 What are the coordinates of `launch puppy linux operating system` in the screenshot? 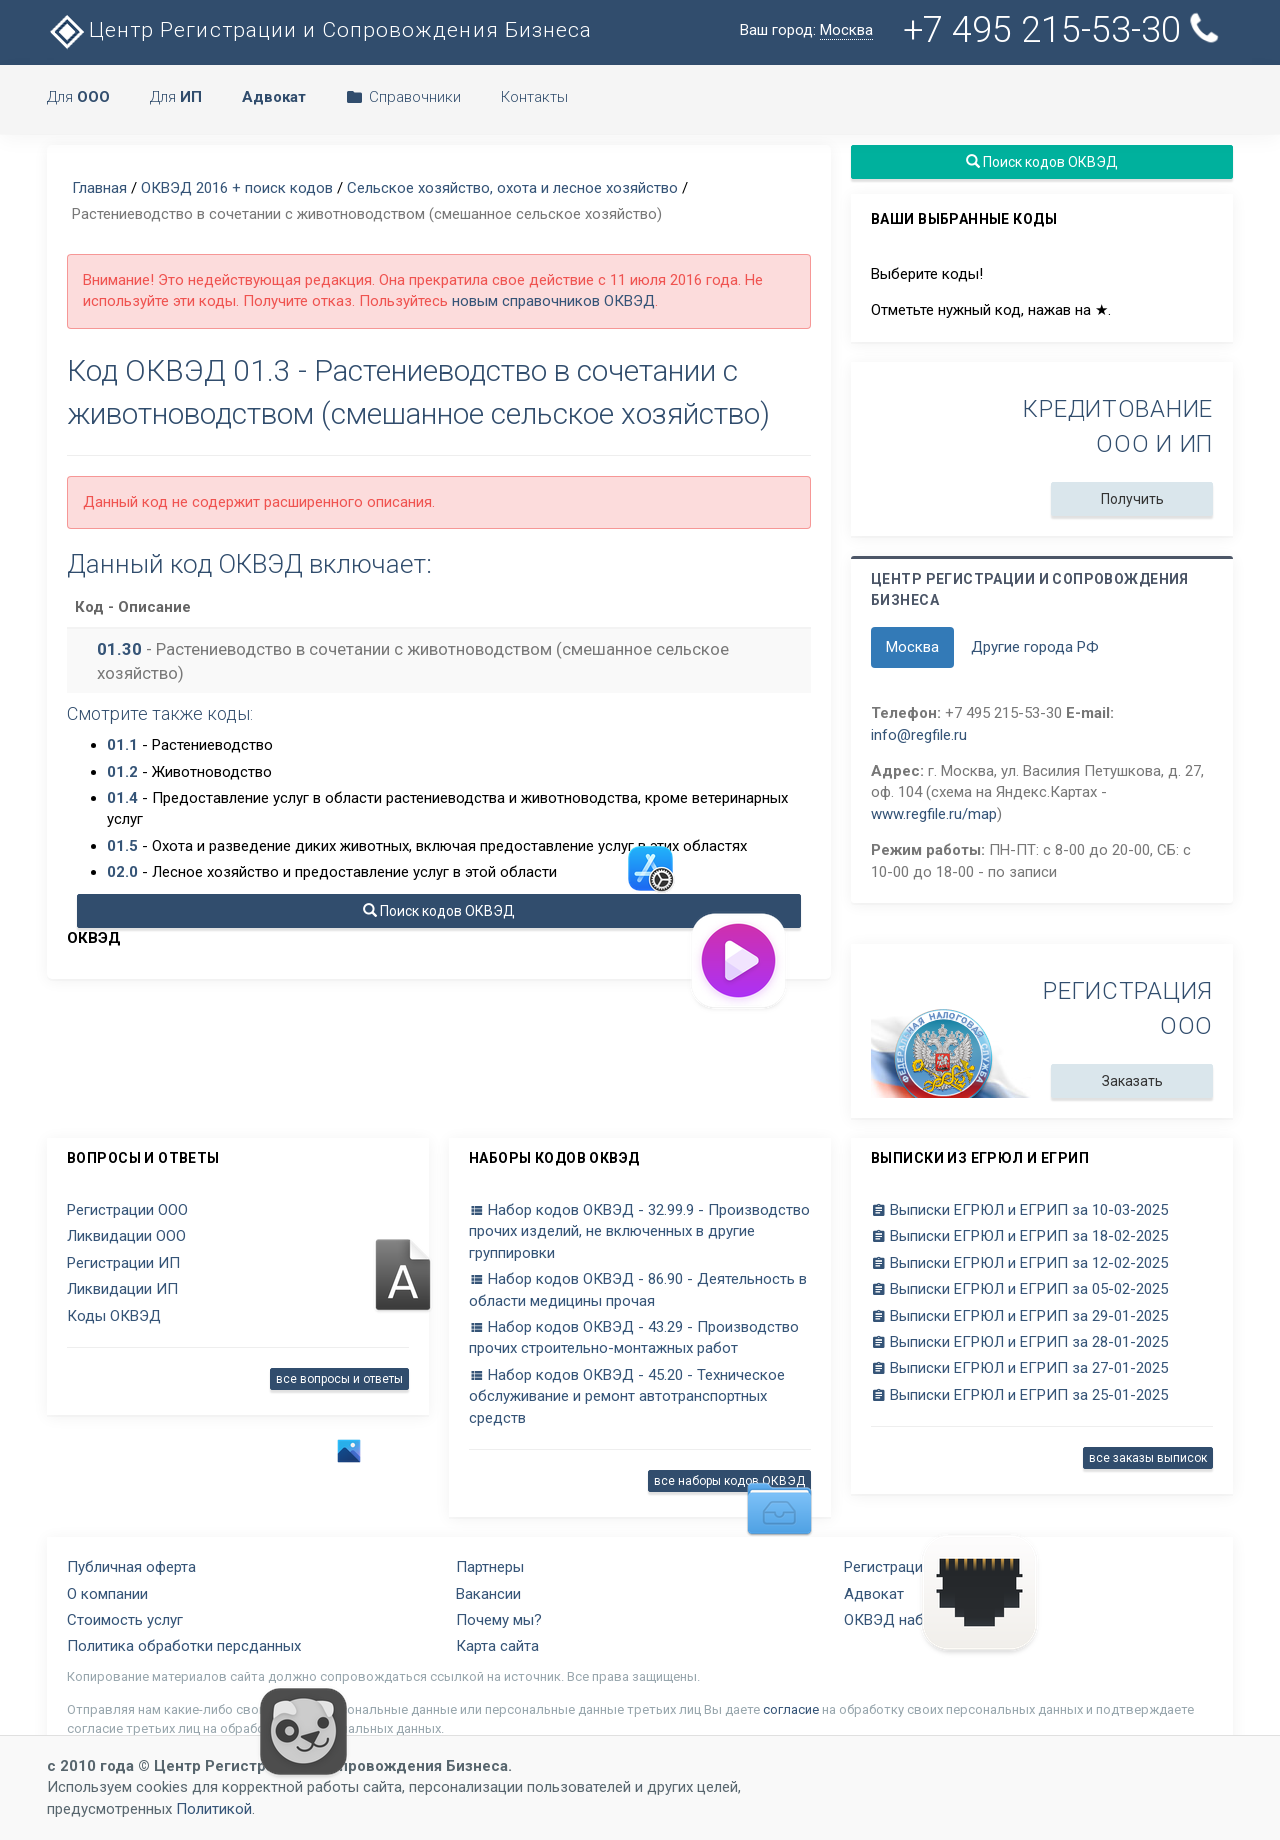 It's located at (303, 1731).